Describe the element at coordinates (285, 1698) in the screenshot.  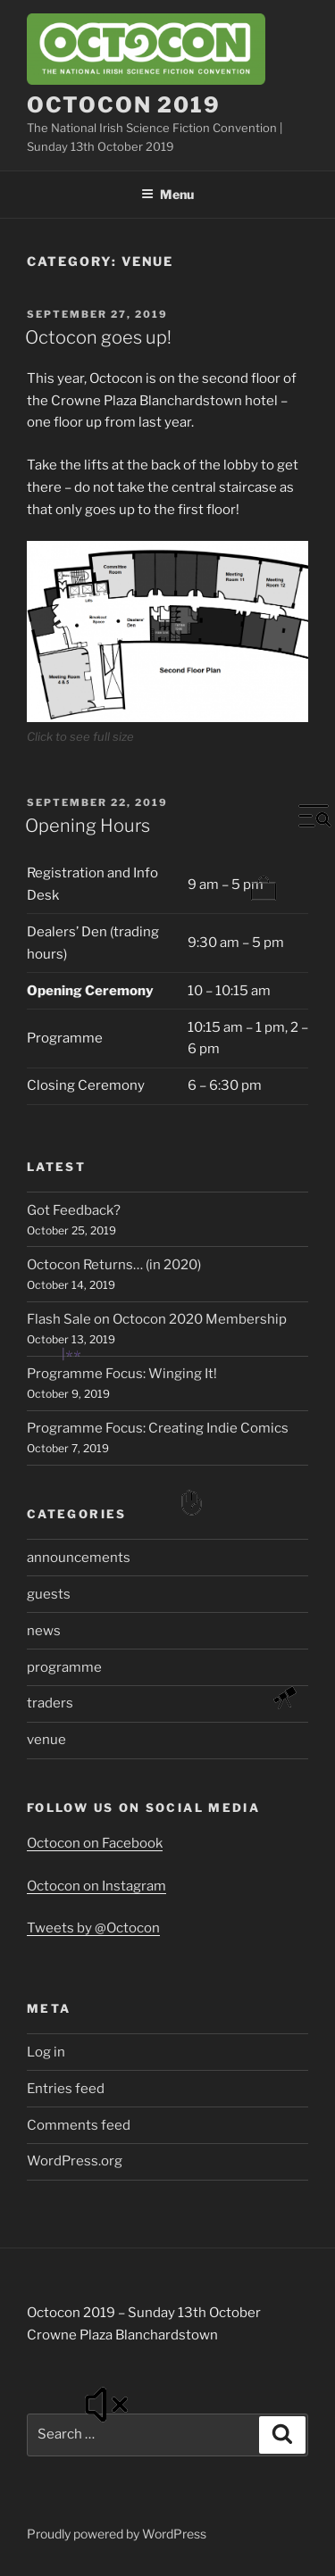
I see `explore or discover new content` at that location.